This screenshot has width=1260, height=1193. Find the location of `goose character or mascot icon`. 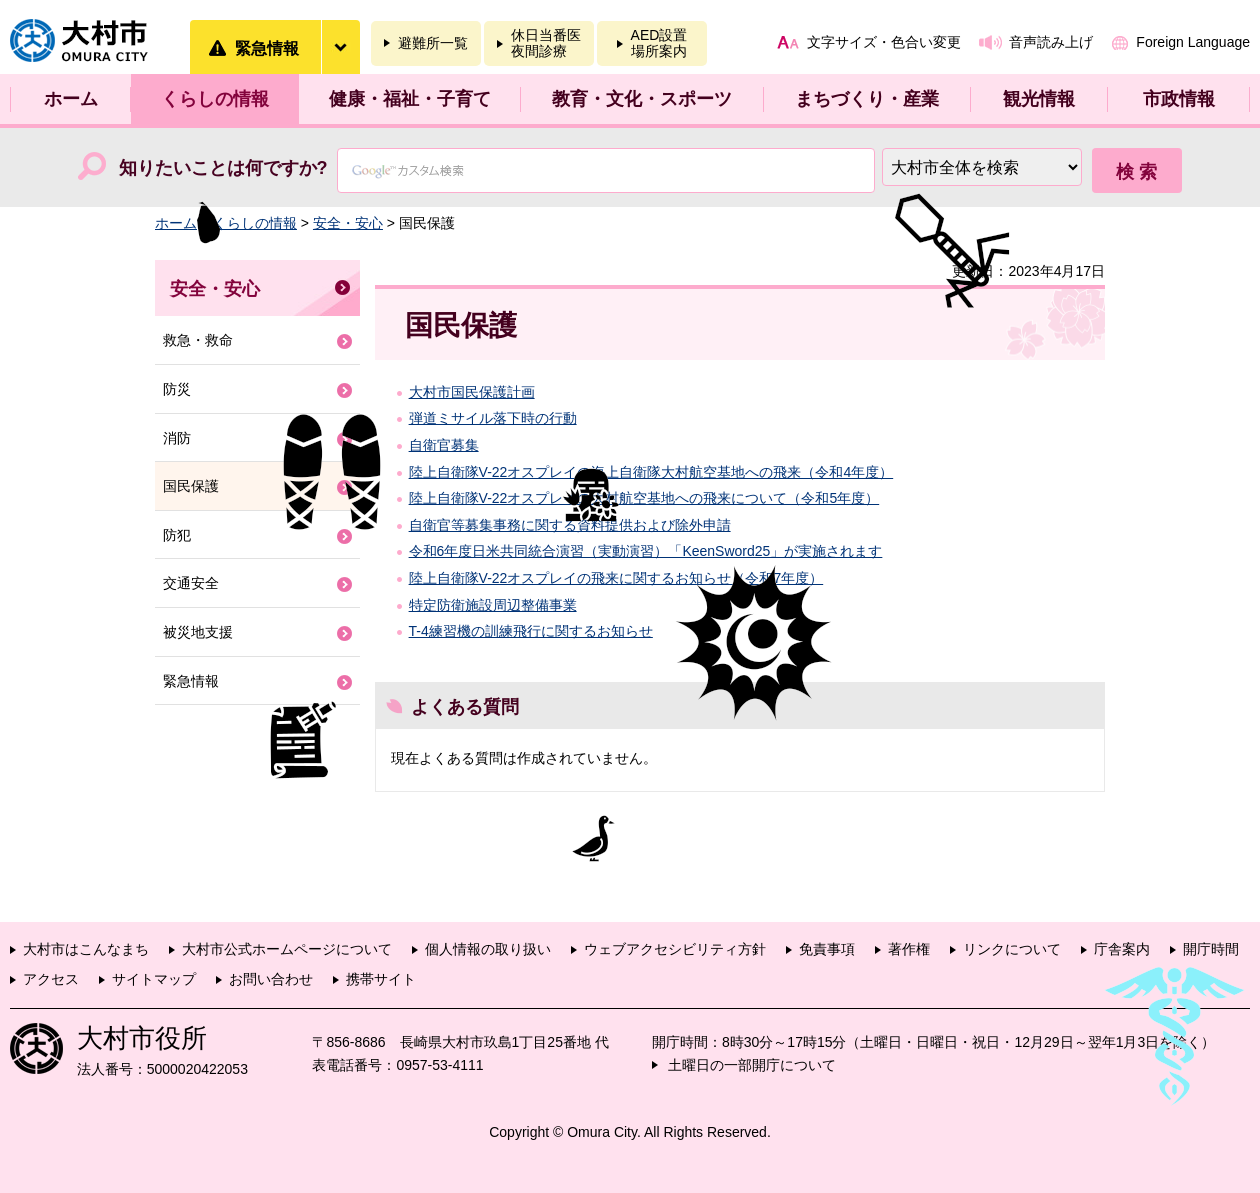

goose character or mascot icon is located at coordinates (593, 838).